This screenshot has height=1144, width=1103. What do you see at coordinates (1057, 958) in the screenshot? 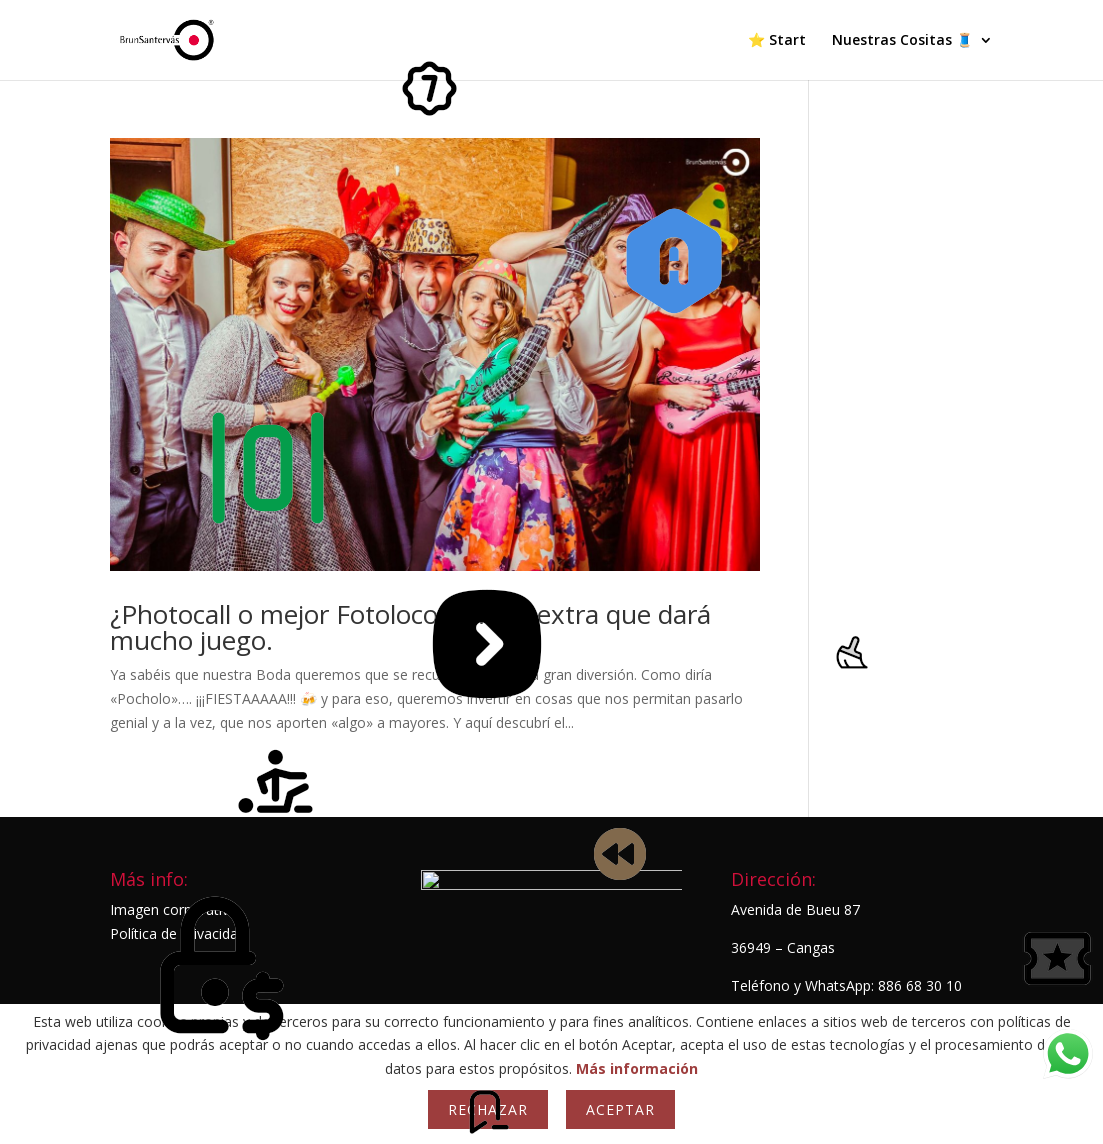
I see `view local events or entertainment` at bounding box center [1057, 958].